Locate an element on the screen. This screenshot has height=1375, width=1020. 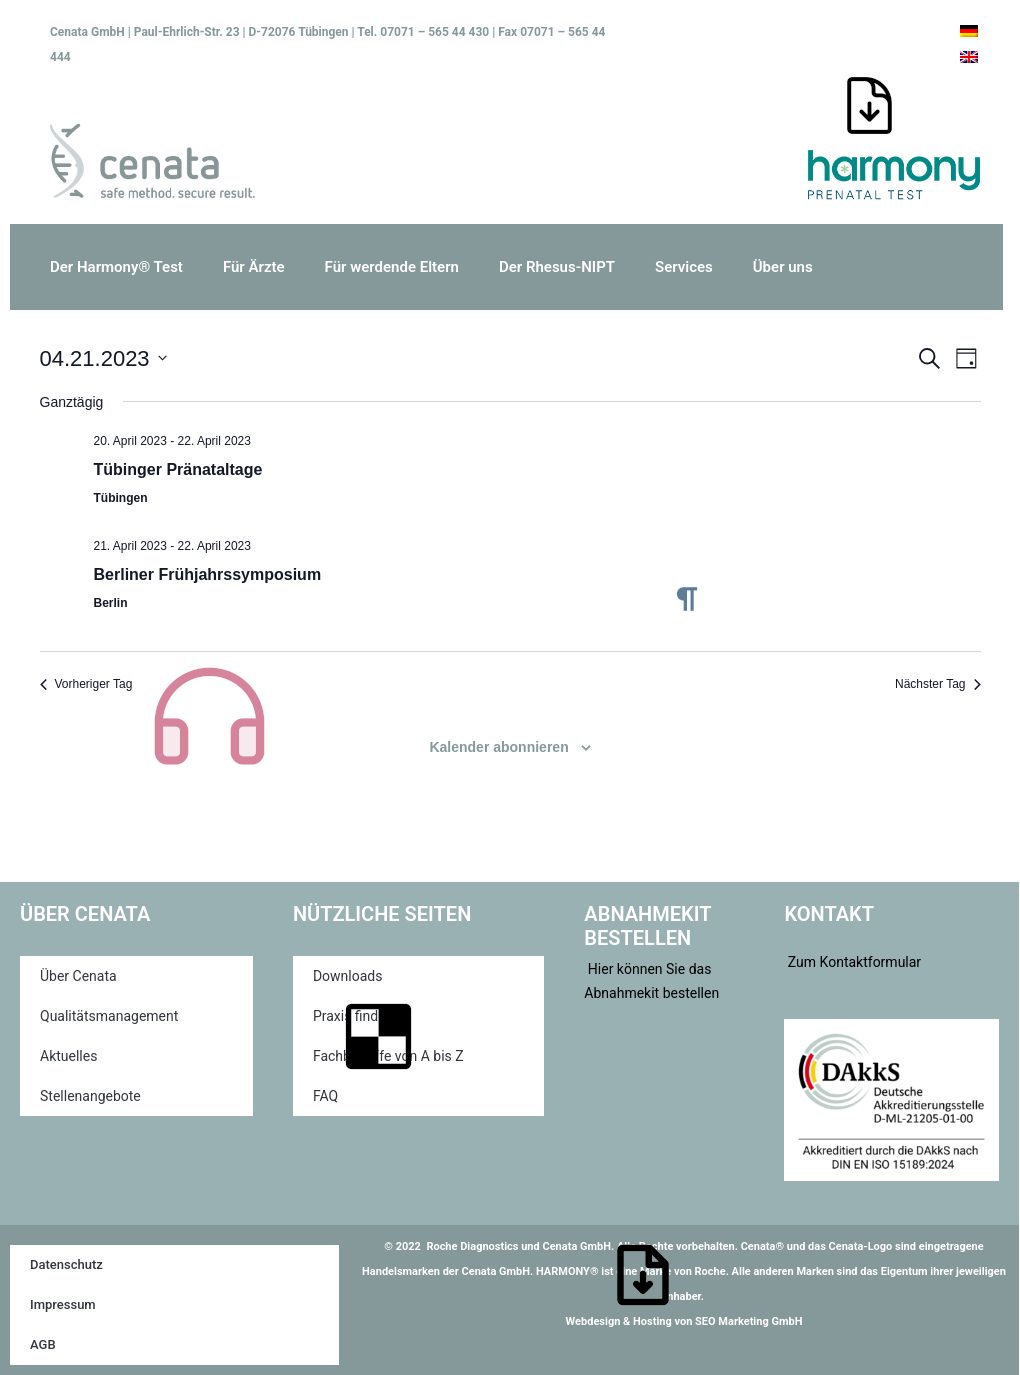
toggle paragraph formatting options is located at coordinates (687, 599).